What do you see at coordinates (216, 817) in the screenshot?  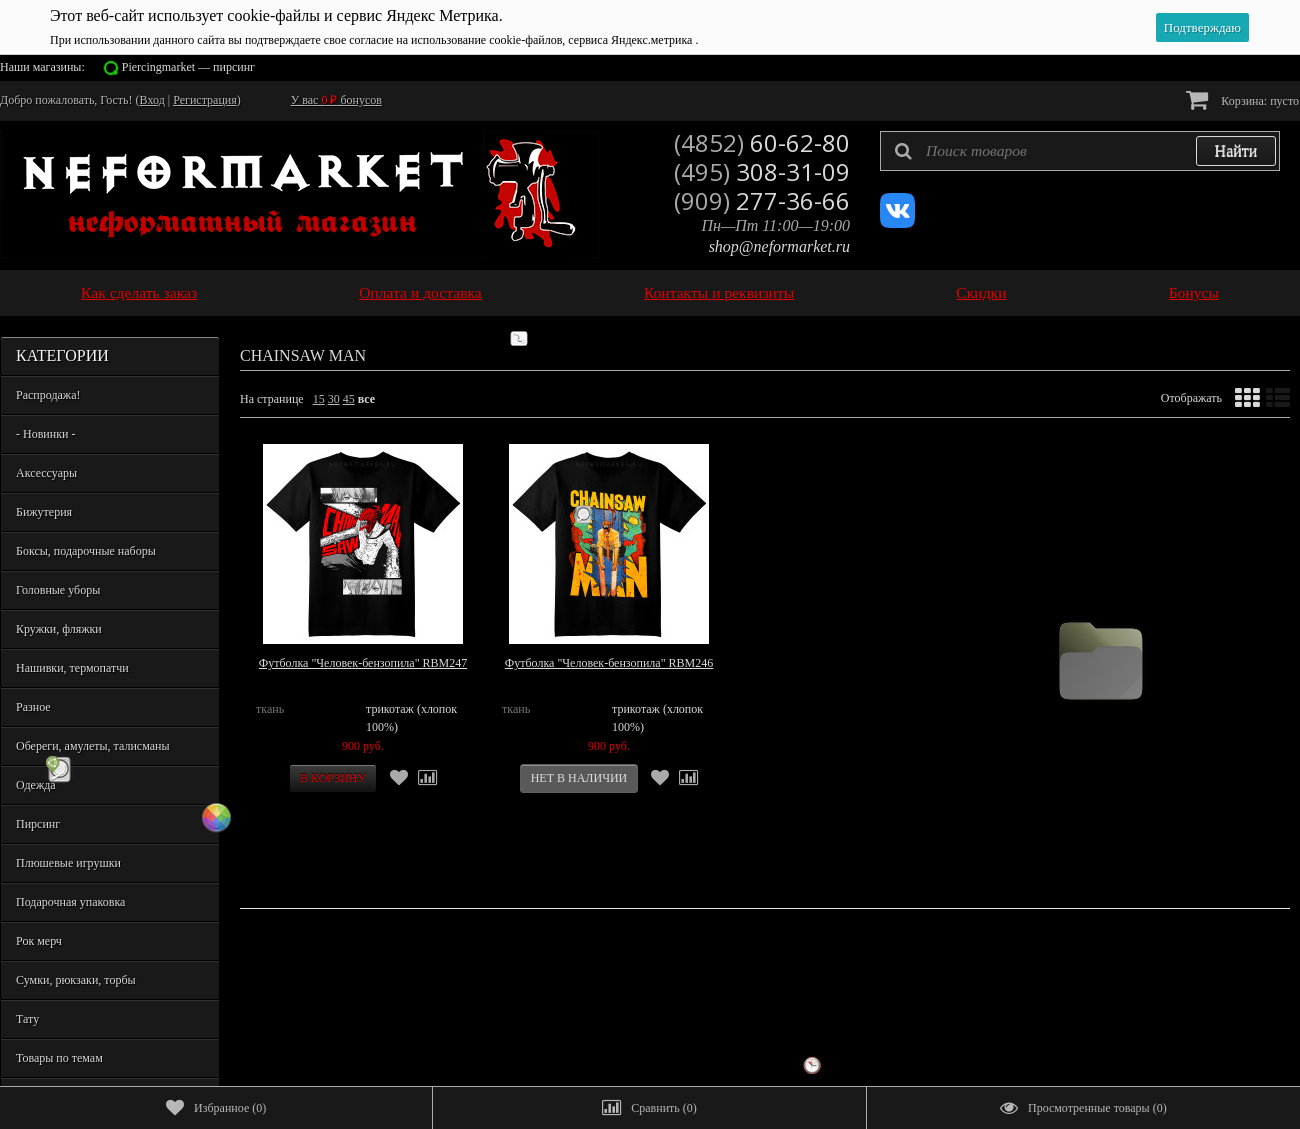 I see `open color picker tool` at bounding box center [216, 817].